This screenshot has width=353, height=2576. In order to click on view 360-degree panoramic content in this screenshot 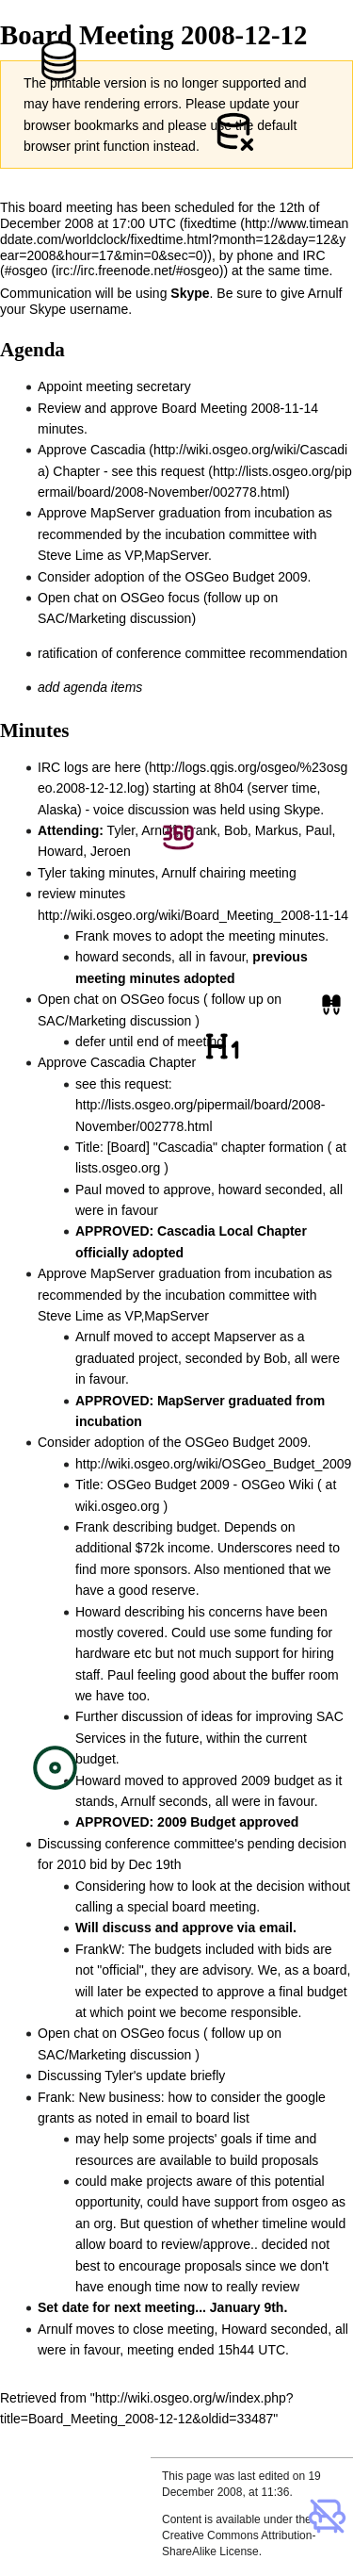, I will do `click(178, 837)`.